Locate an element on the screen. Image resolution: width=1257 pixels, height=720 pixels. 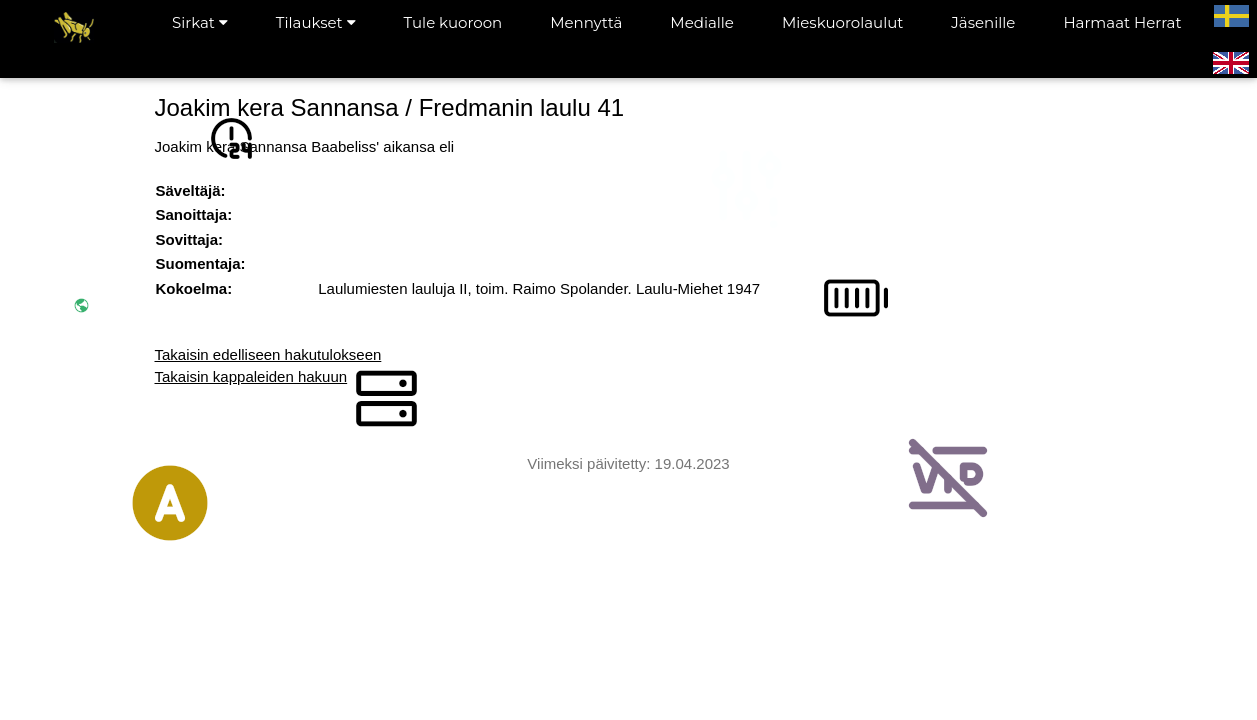
indicates battery is fully charged is located at coordinates (855, 298).